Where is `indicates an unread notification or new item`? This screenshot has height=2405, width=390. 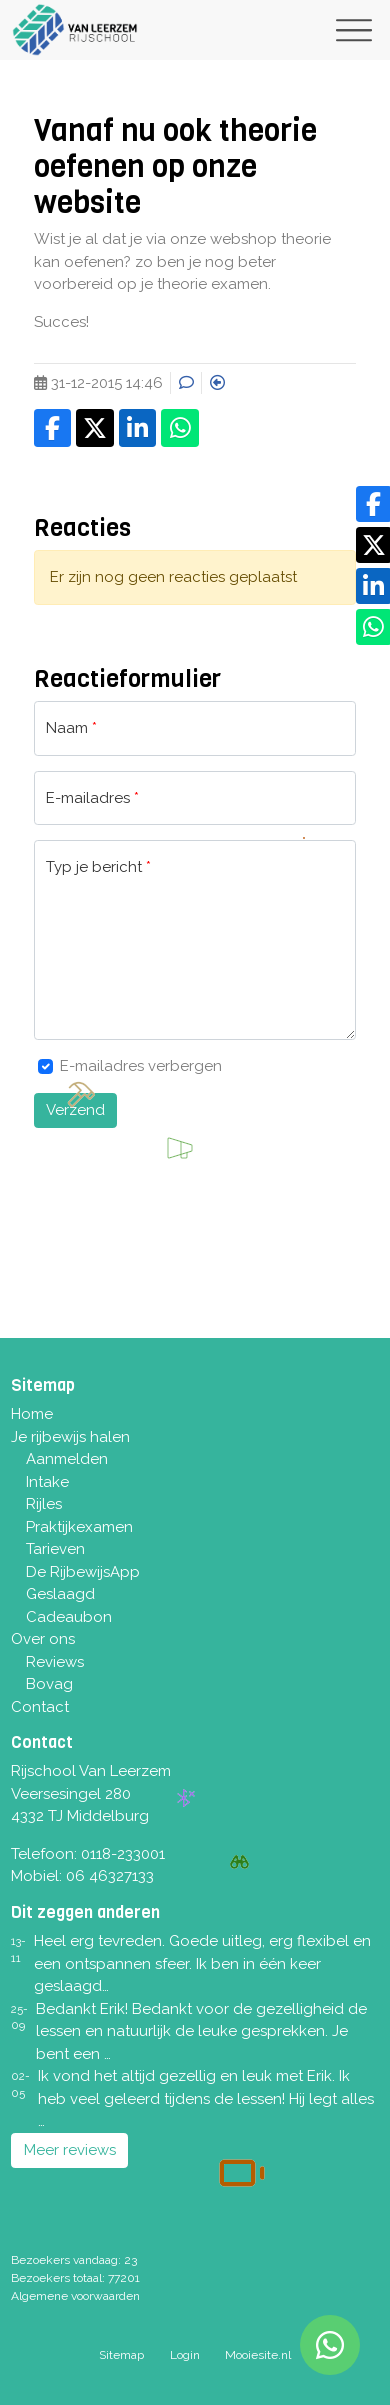
indicates an unread notification or new item is located at coordinates (304, 838).